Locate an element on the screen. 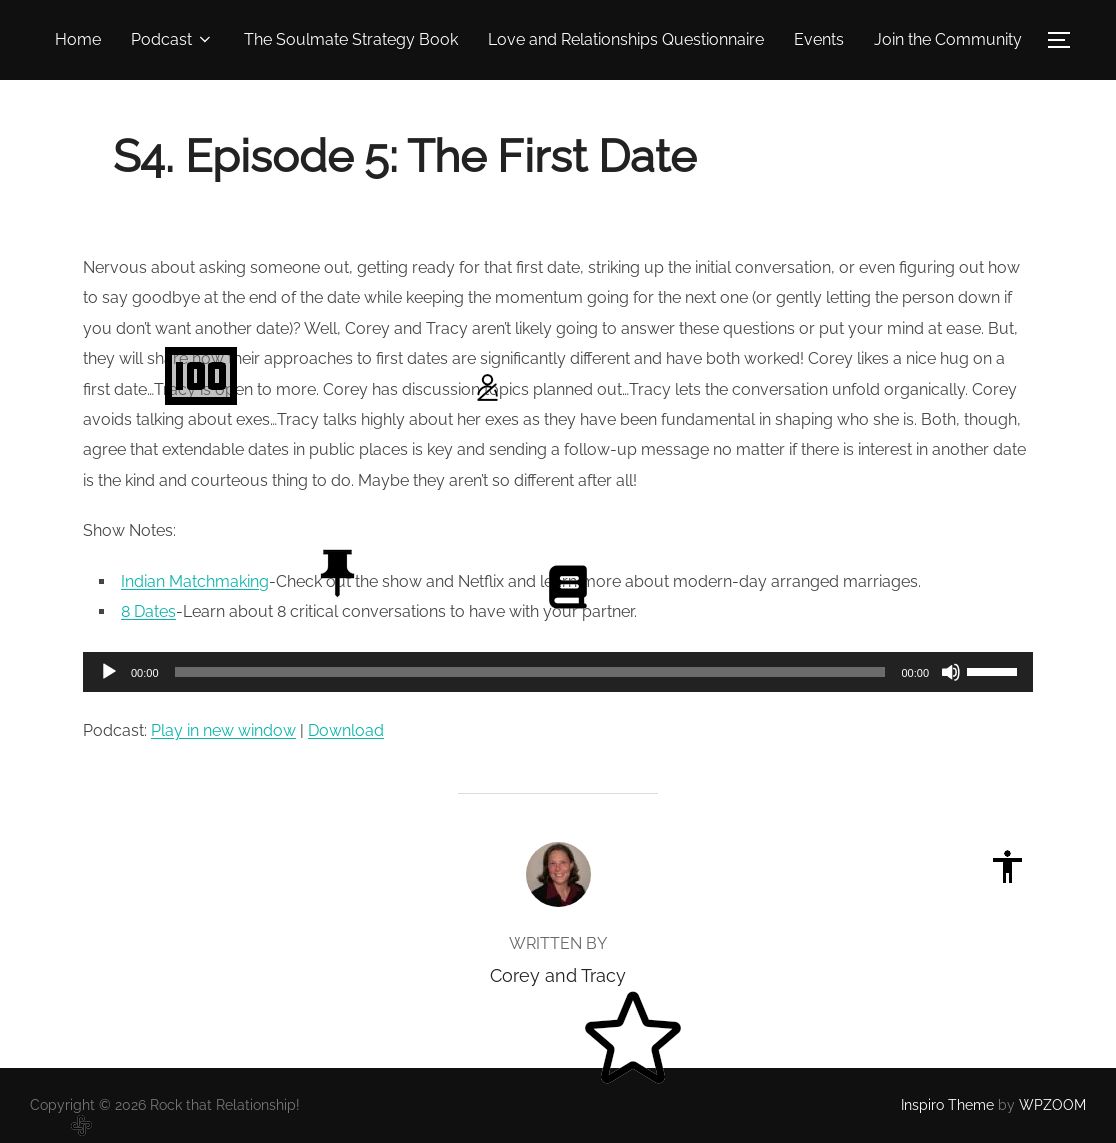  open the library or reading section is located at coordinates (568, 587).